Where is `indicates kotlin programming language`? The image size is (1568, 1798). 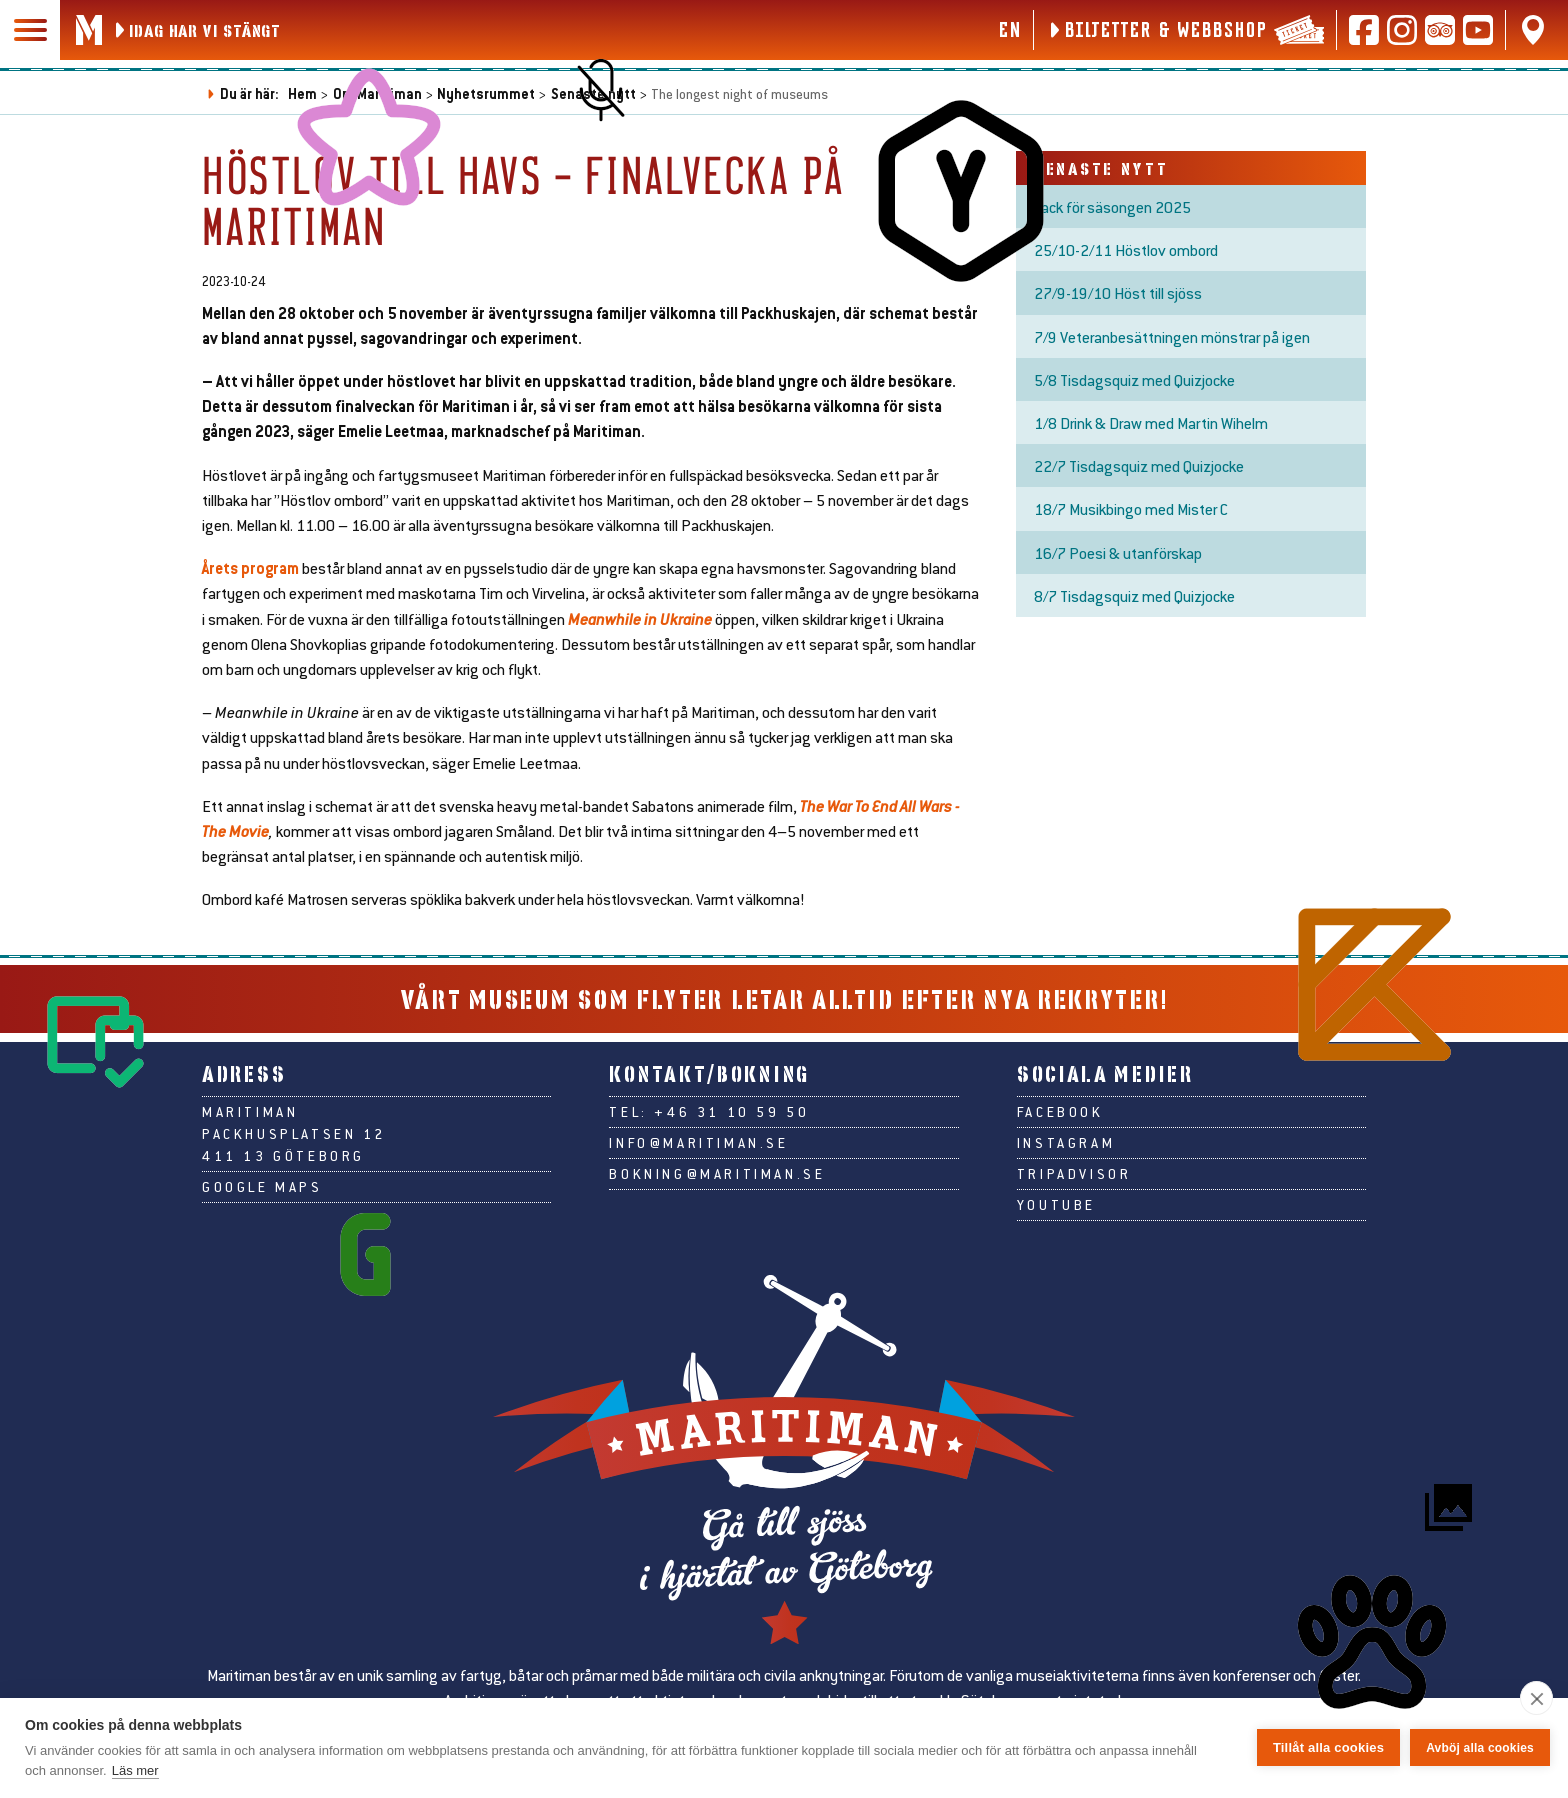
indicates kotlin programming language is located at coordinates (1374, 984).